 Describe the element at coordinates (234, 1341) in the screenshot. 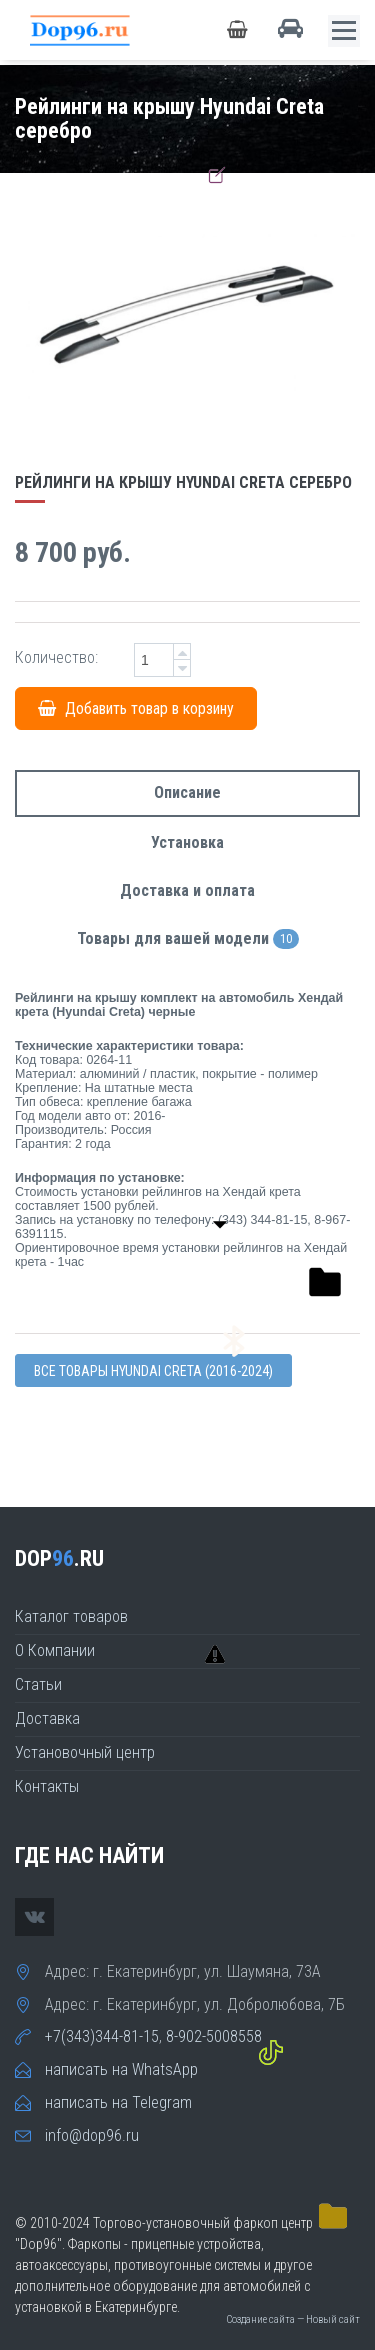

I see `toggle bluetooth connectivity on or off` at that location.